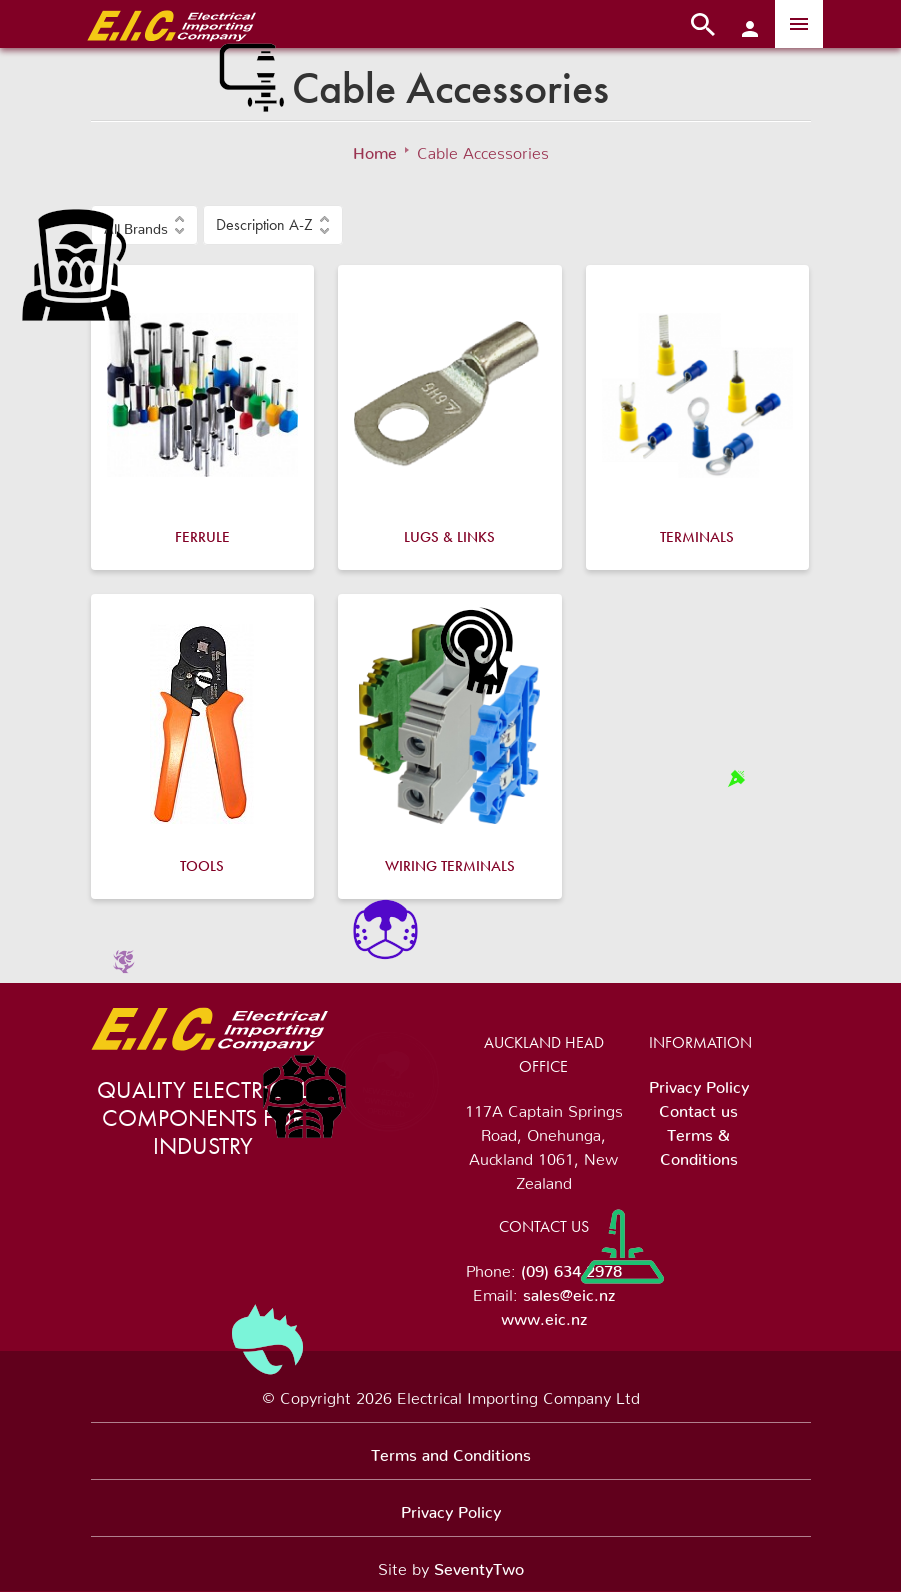 The image size is (901, 1592). I want to click on kitchen or bathroom fixtures category, so click(622, 1246).